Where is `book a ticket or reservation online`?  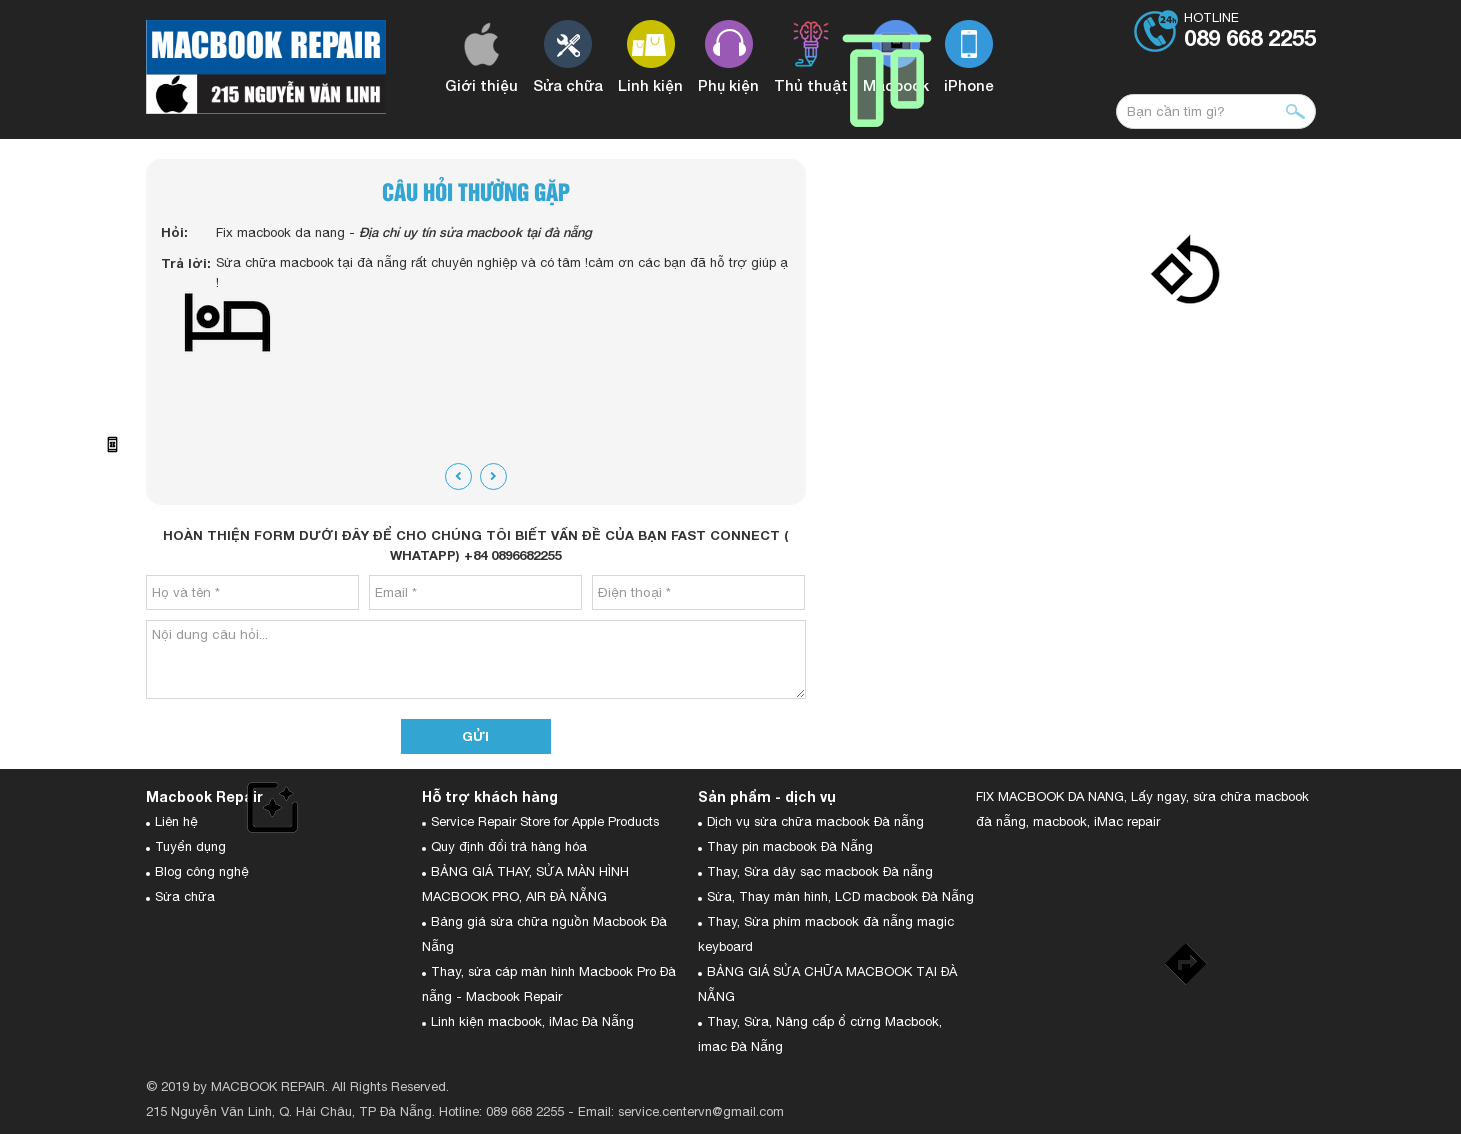 book a ticket or reservation online is located at coordinates (112, 444).